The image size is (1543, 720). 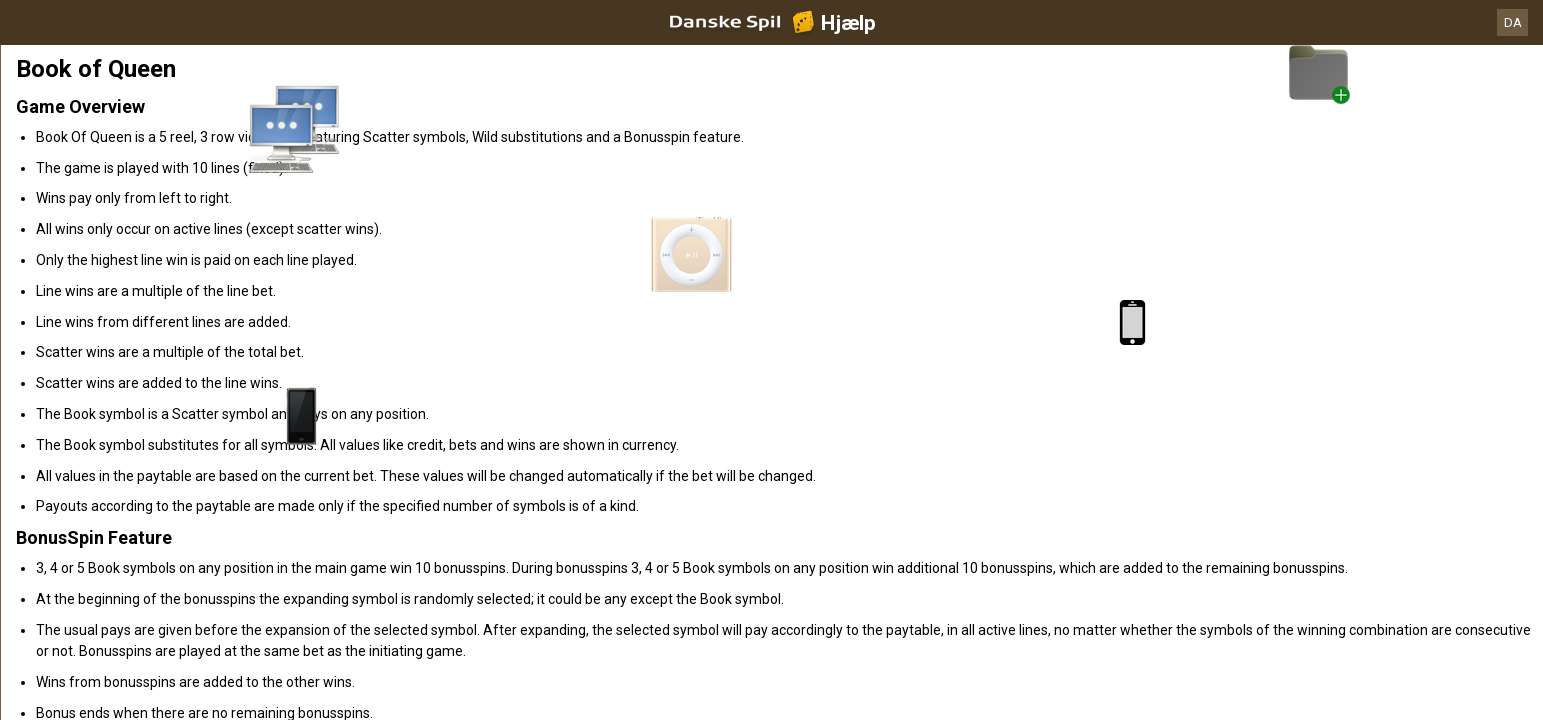 I want to click on iPod nano device in space gray, so click(x=301, y=416).